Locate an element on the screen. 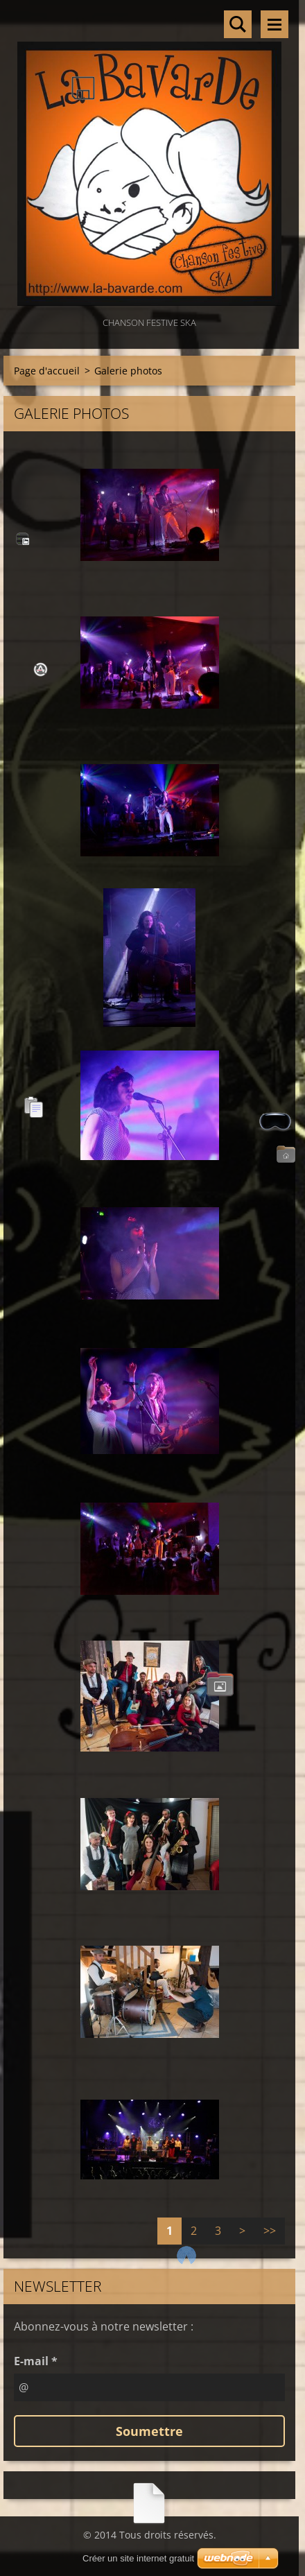 This screenshot has width=305, height=2576. a blank or empty document file is located at coordinates (149, 2504).